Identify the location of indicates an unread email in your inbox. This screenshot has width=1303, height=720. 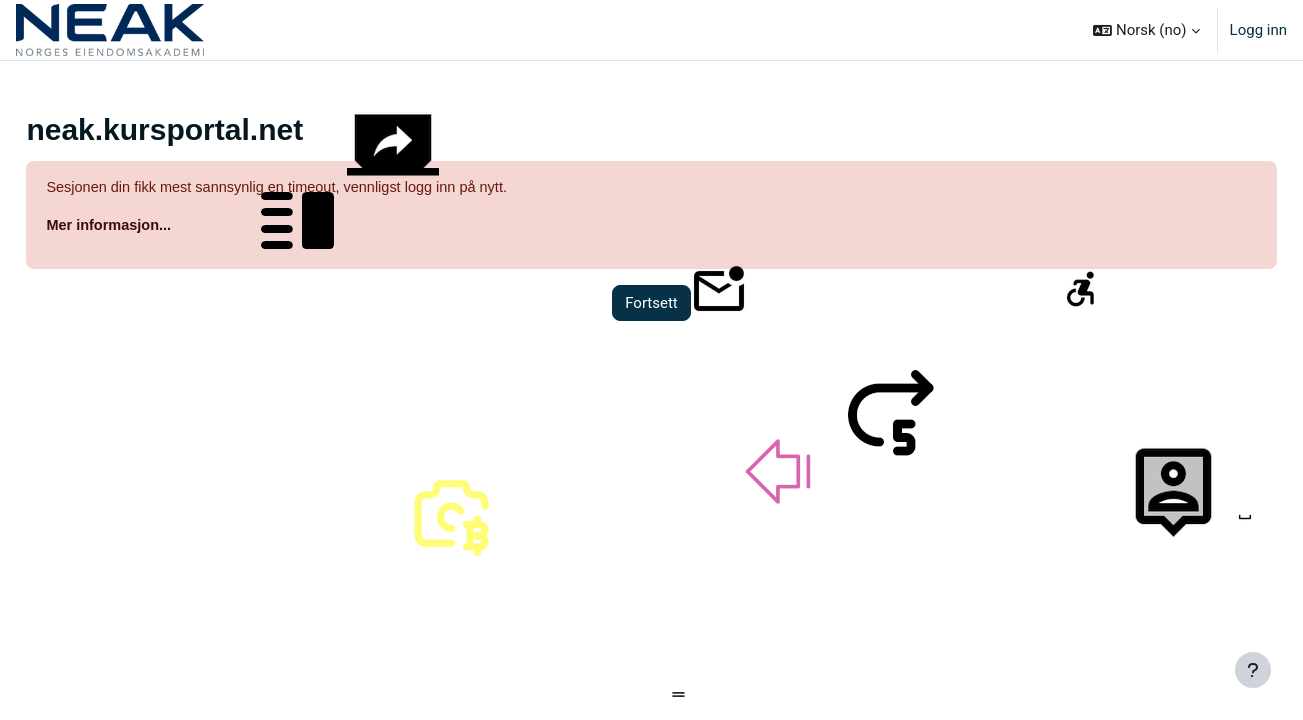
(719, 291).